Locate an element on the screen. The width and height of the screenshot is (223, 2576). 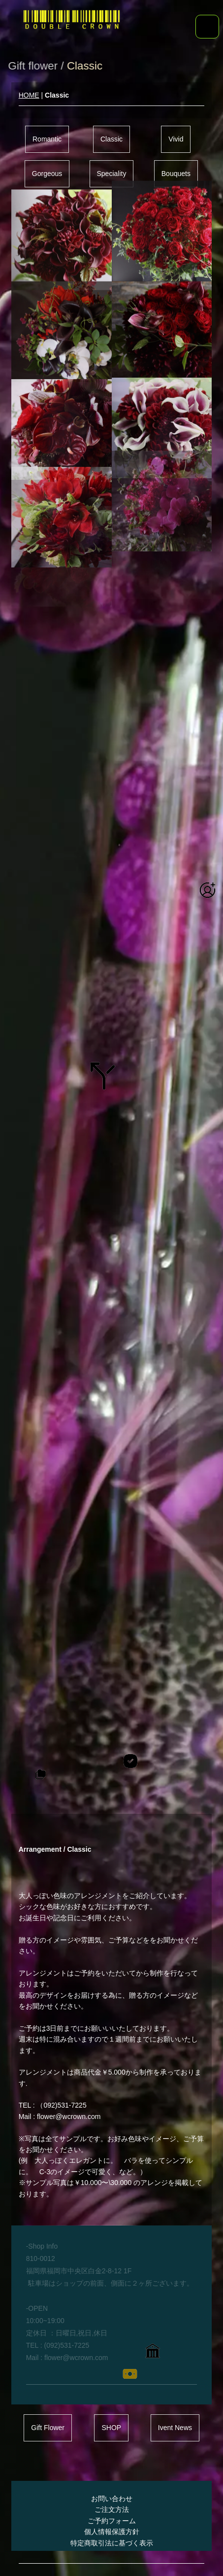
browse all folders is located at coordinates (40, 1774).